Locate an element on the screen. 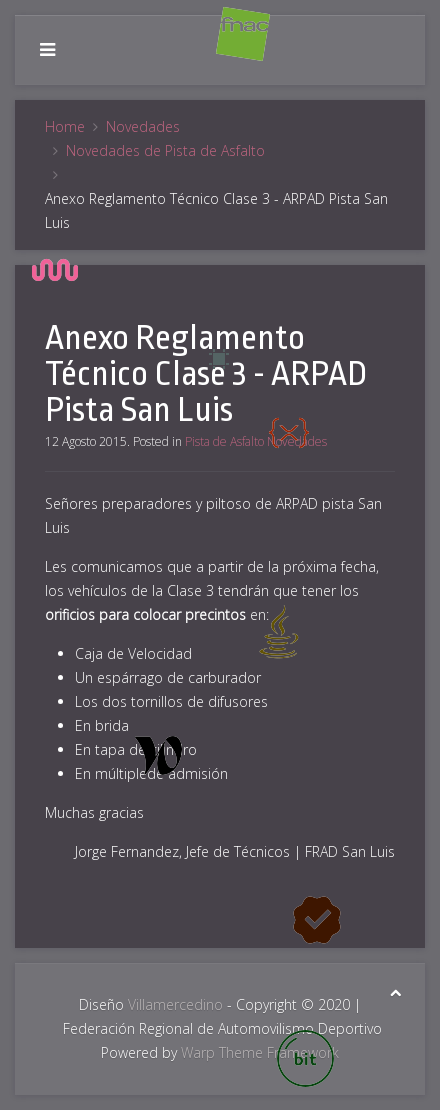  visit welcome to the jungle job platform is located at coordinates (158, 755).